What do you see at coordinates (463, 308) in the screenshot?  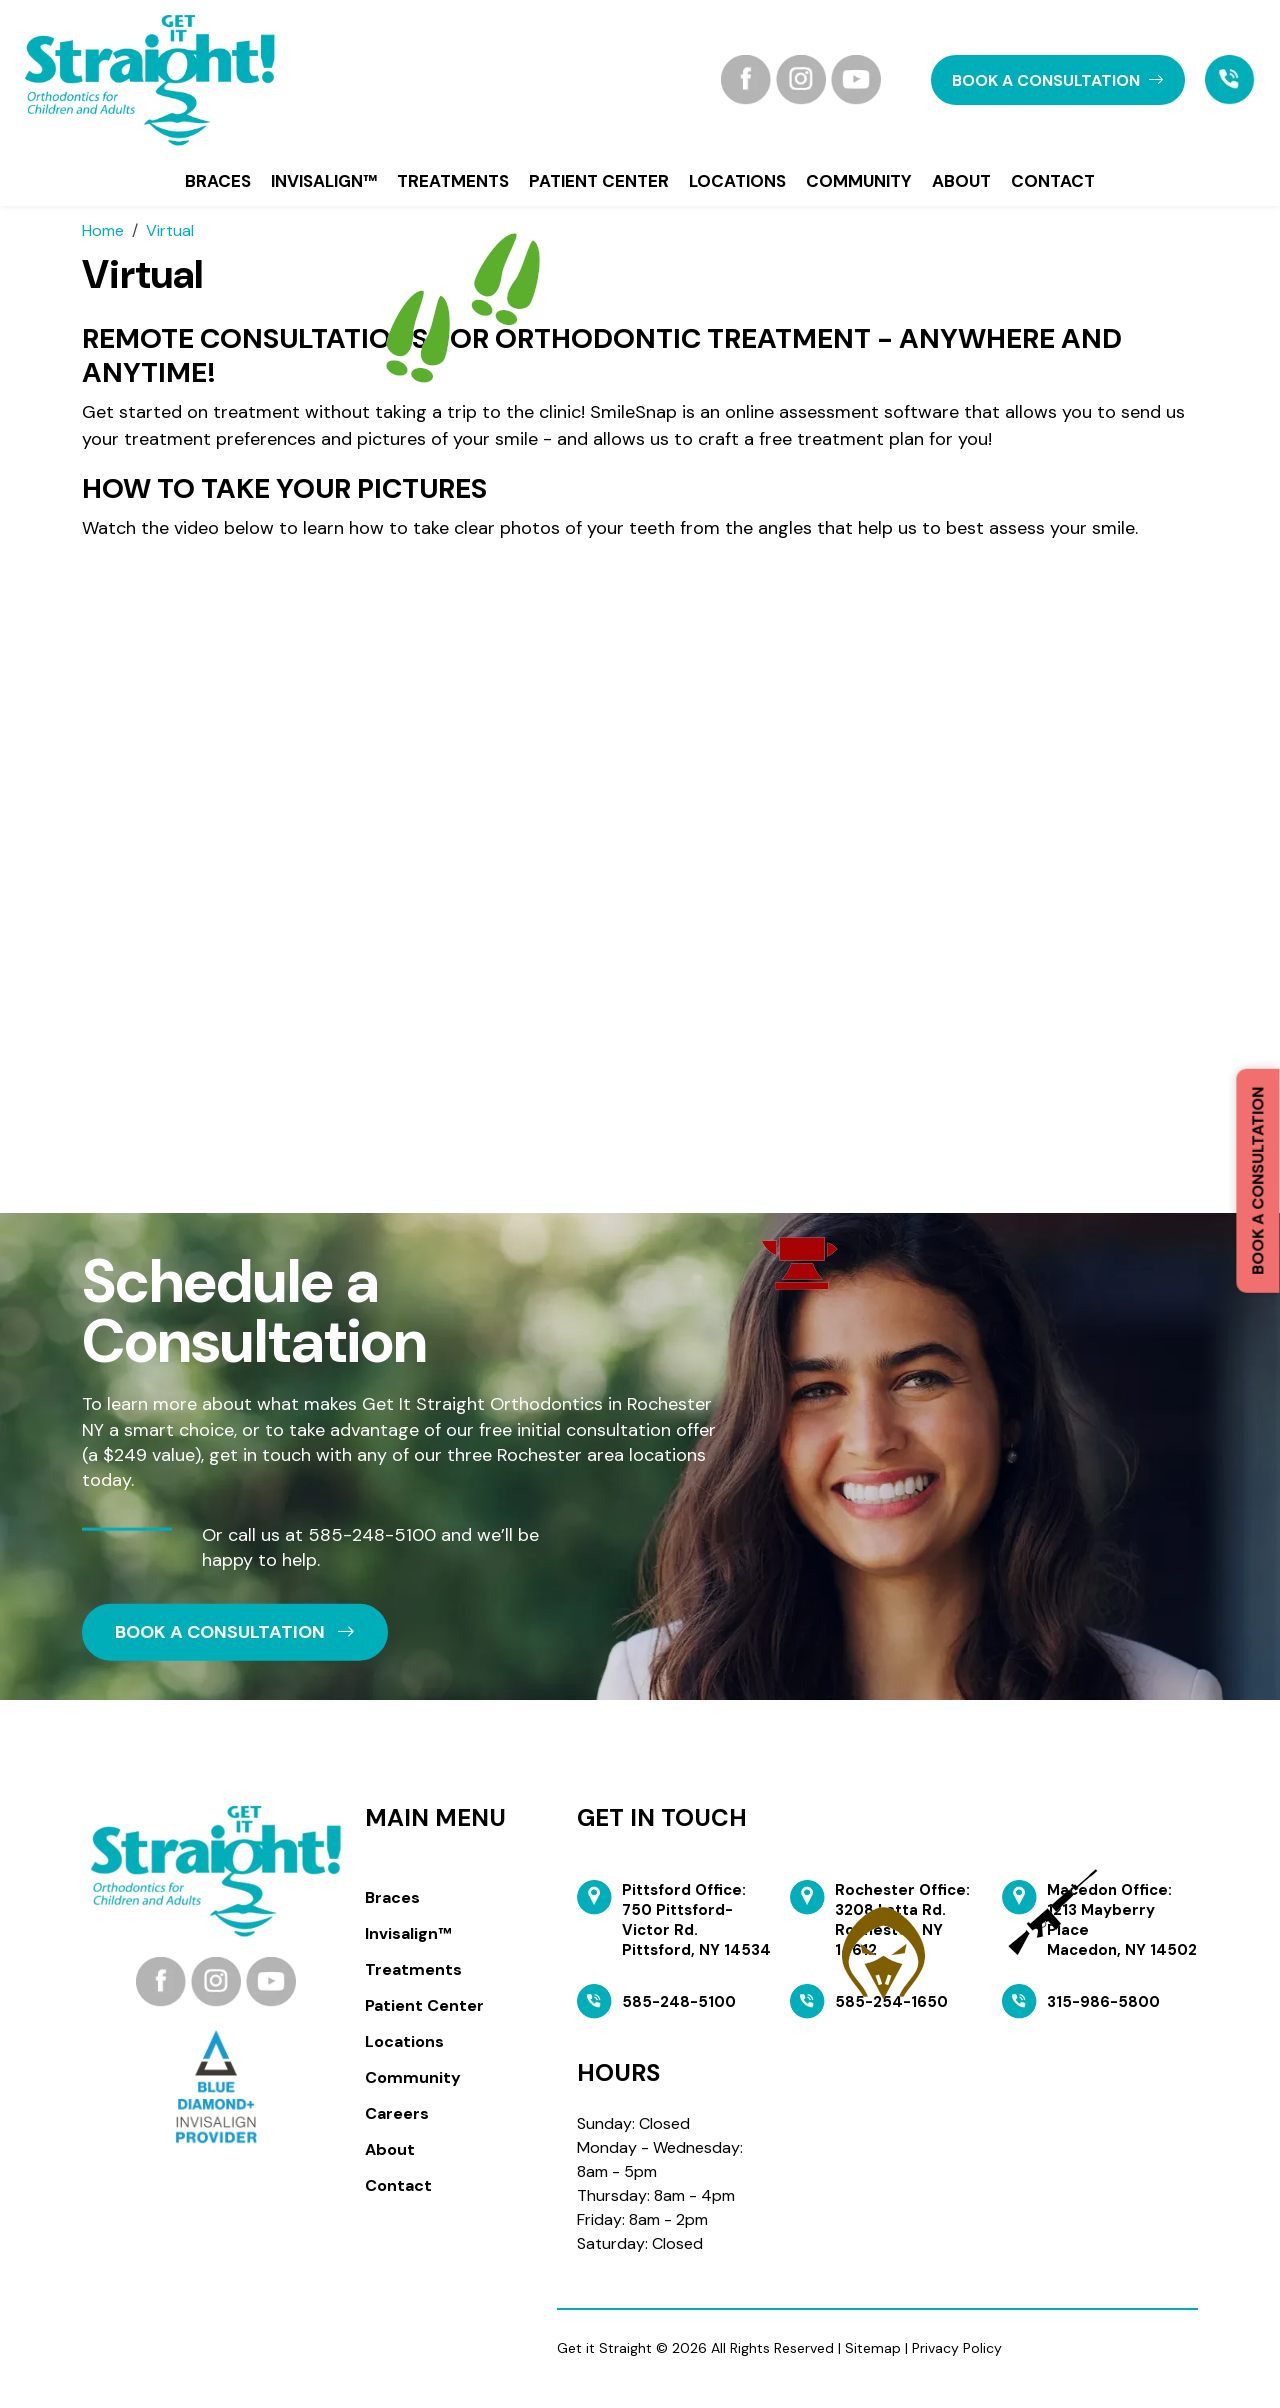 I see `track wildlife or animal sightings` at bounding box center [463, 308].